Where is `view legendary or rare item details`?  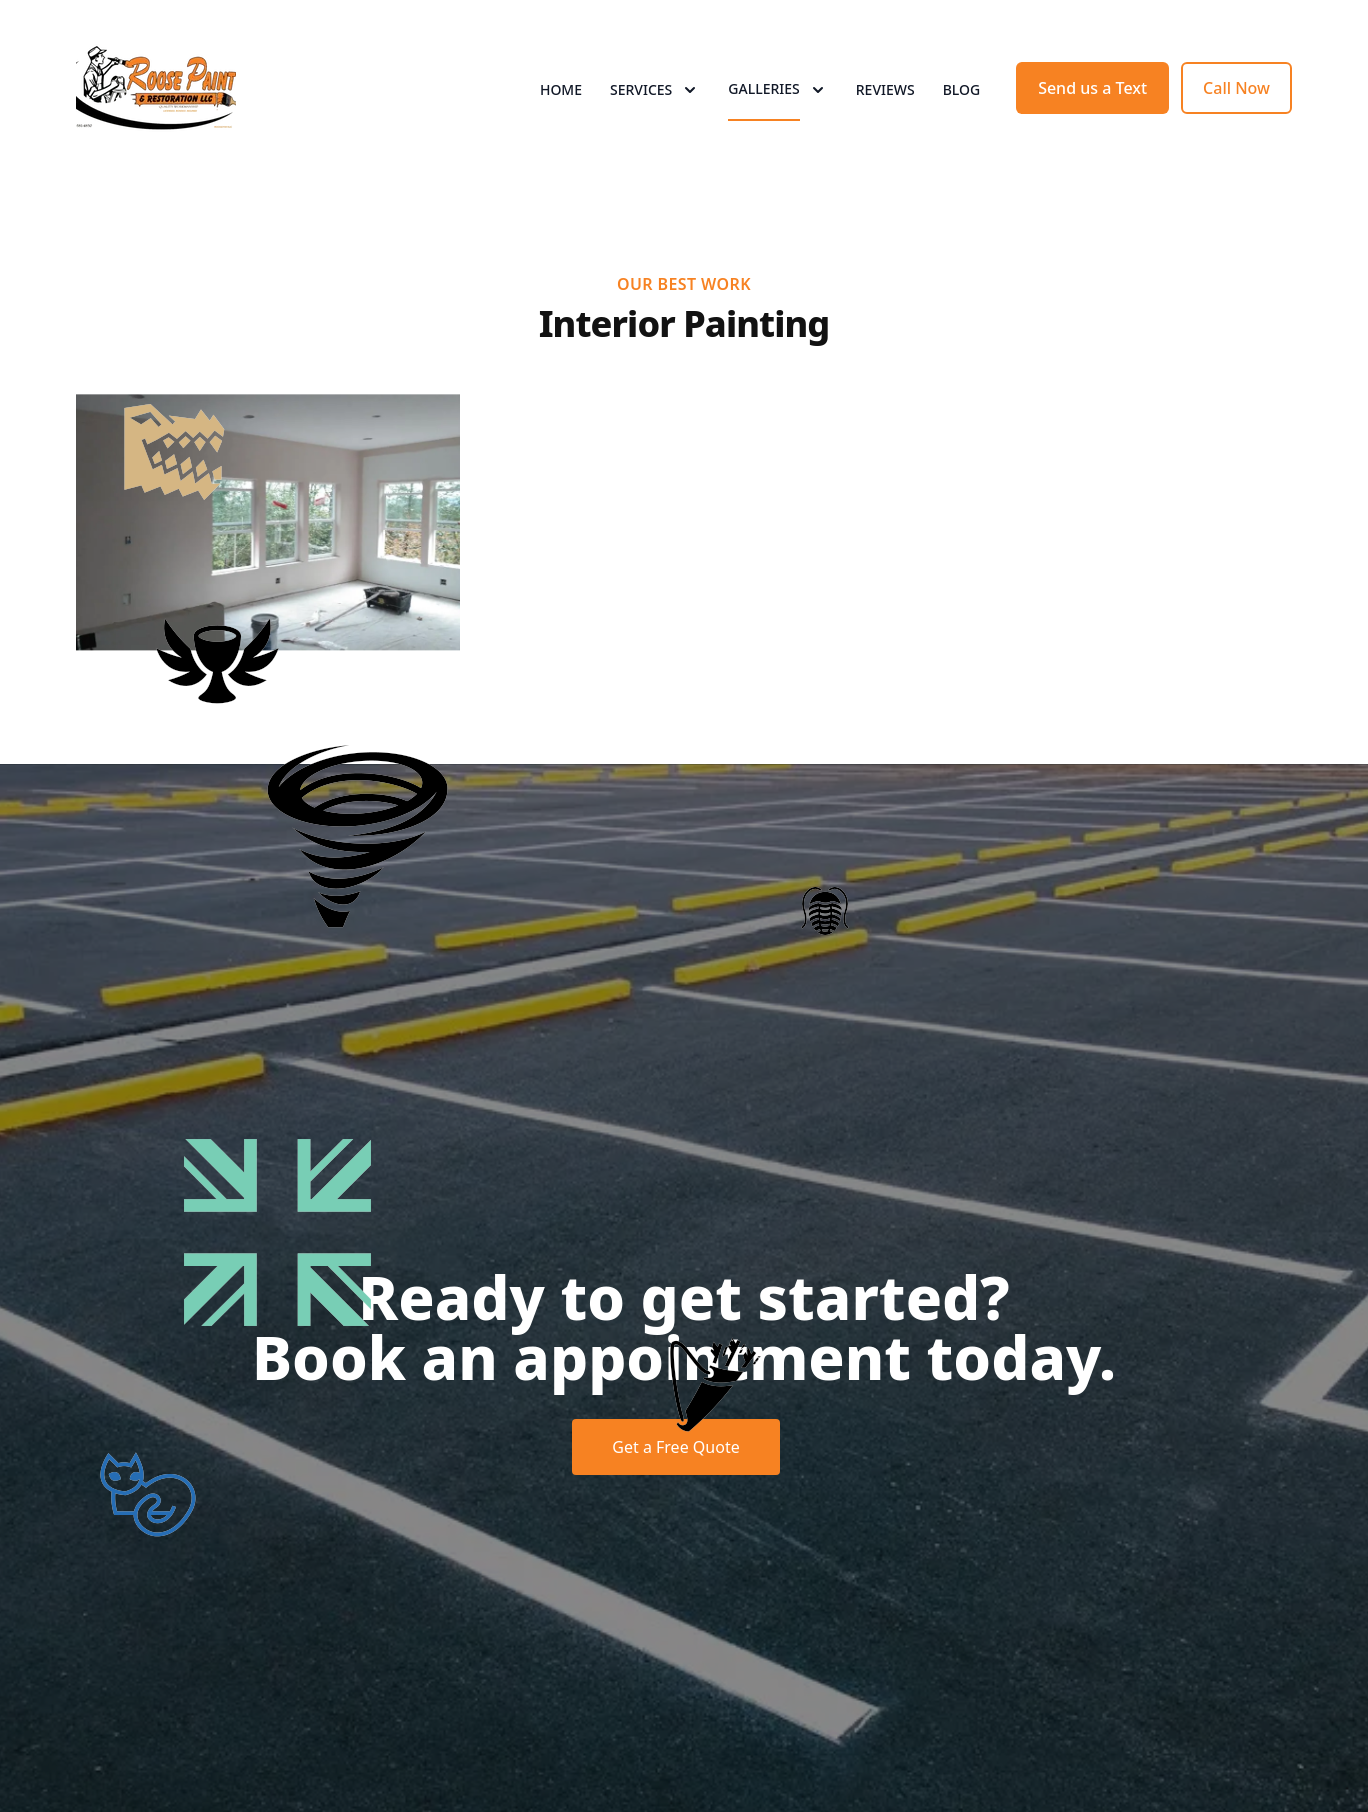 view legendary or rare item details is located at coordinates (217, 658).